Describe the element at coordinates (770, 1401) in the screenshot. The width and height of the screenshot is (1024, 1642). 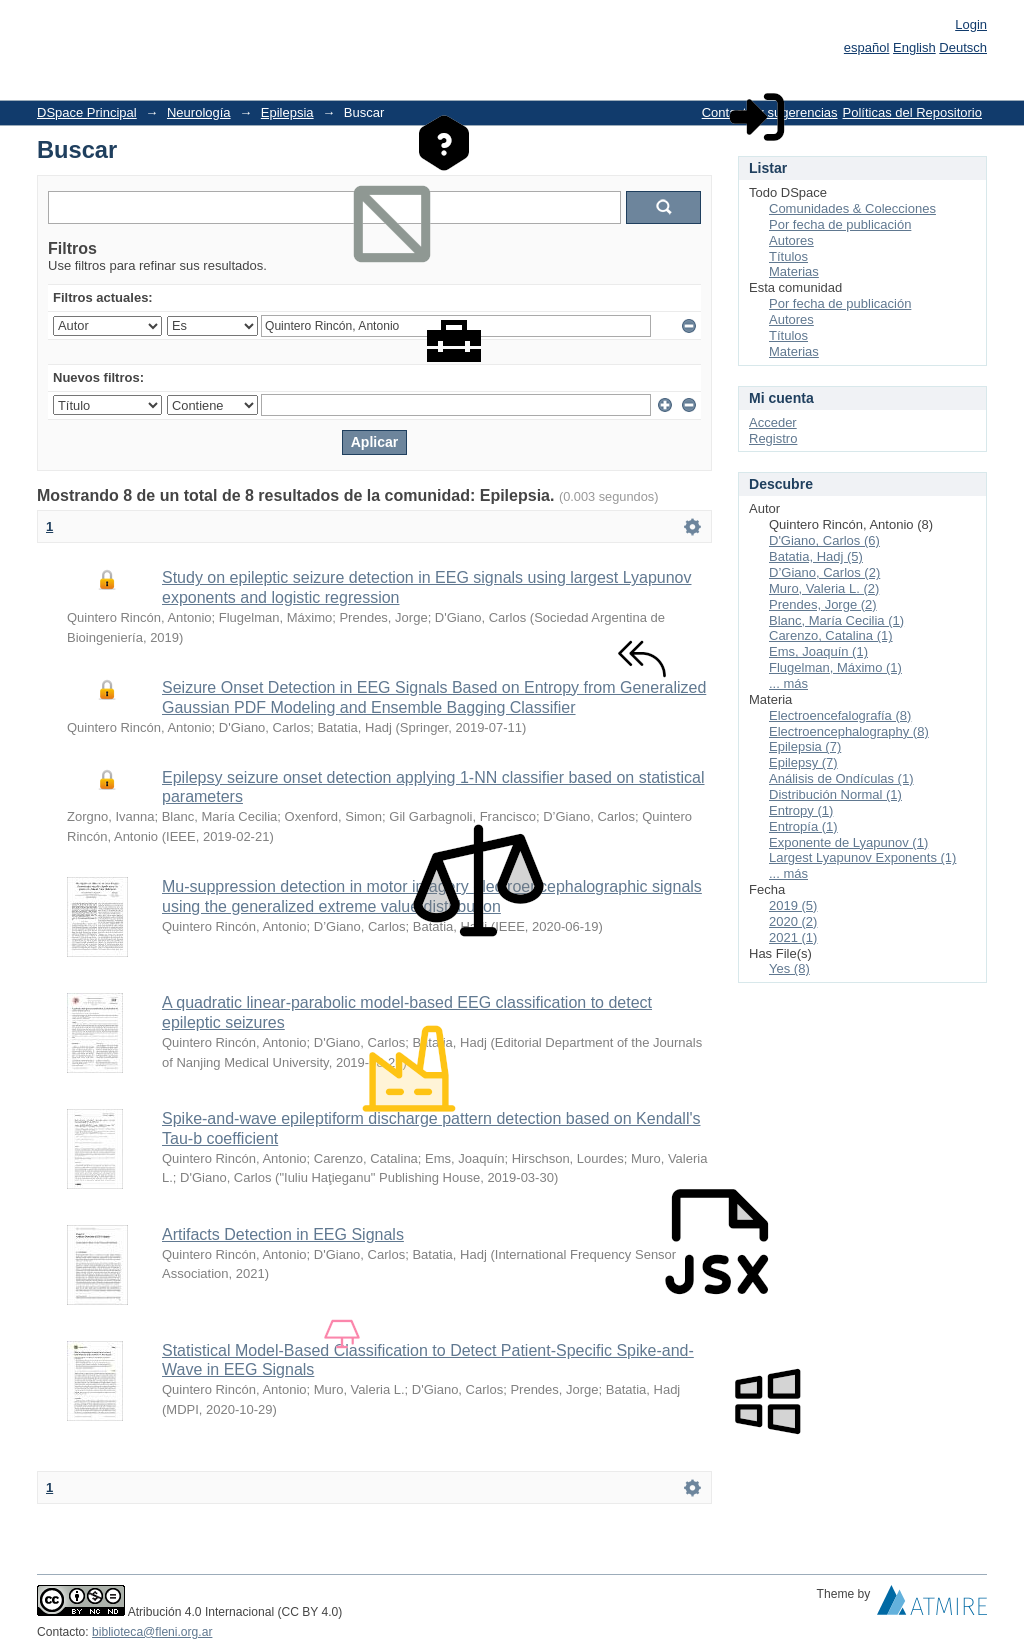
I see `open the Windows start menu` at that location.